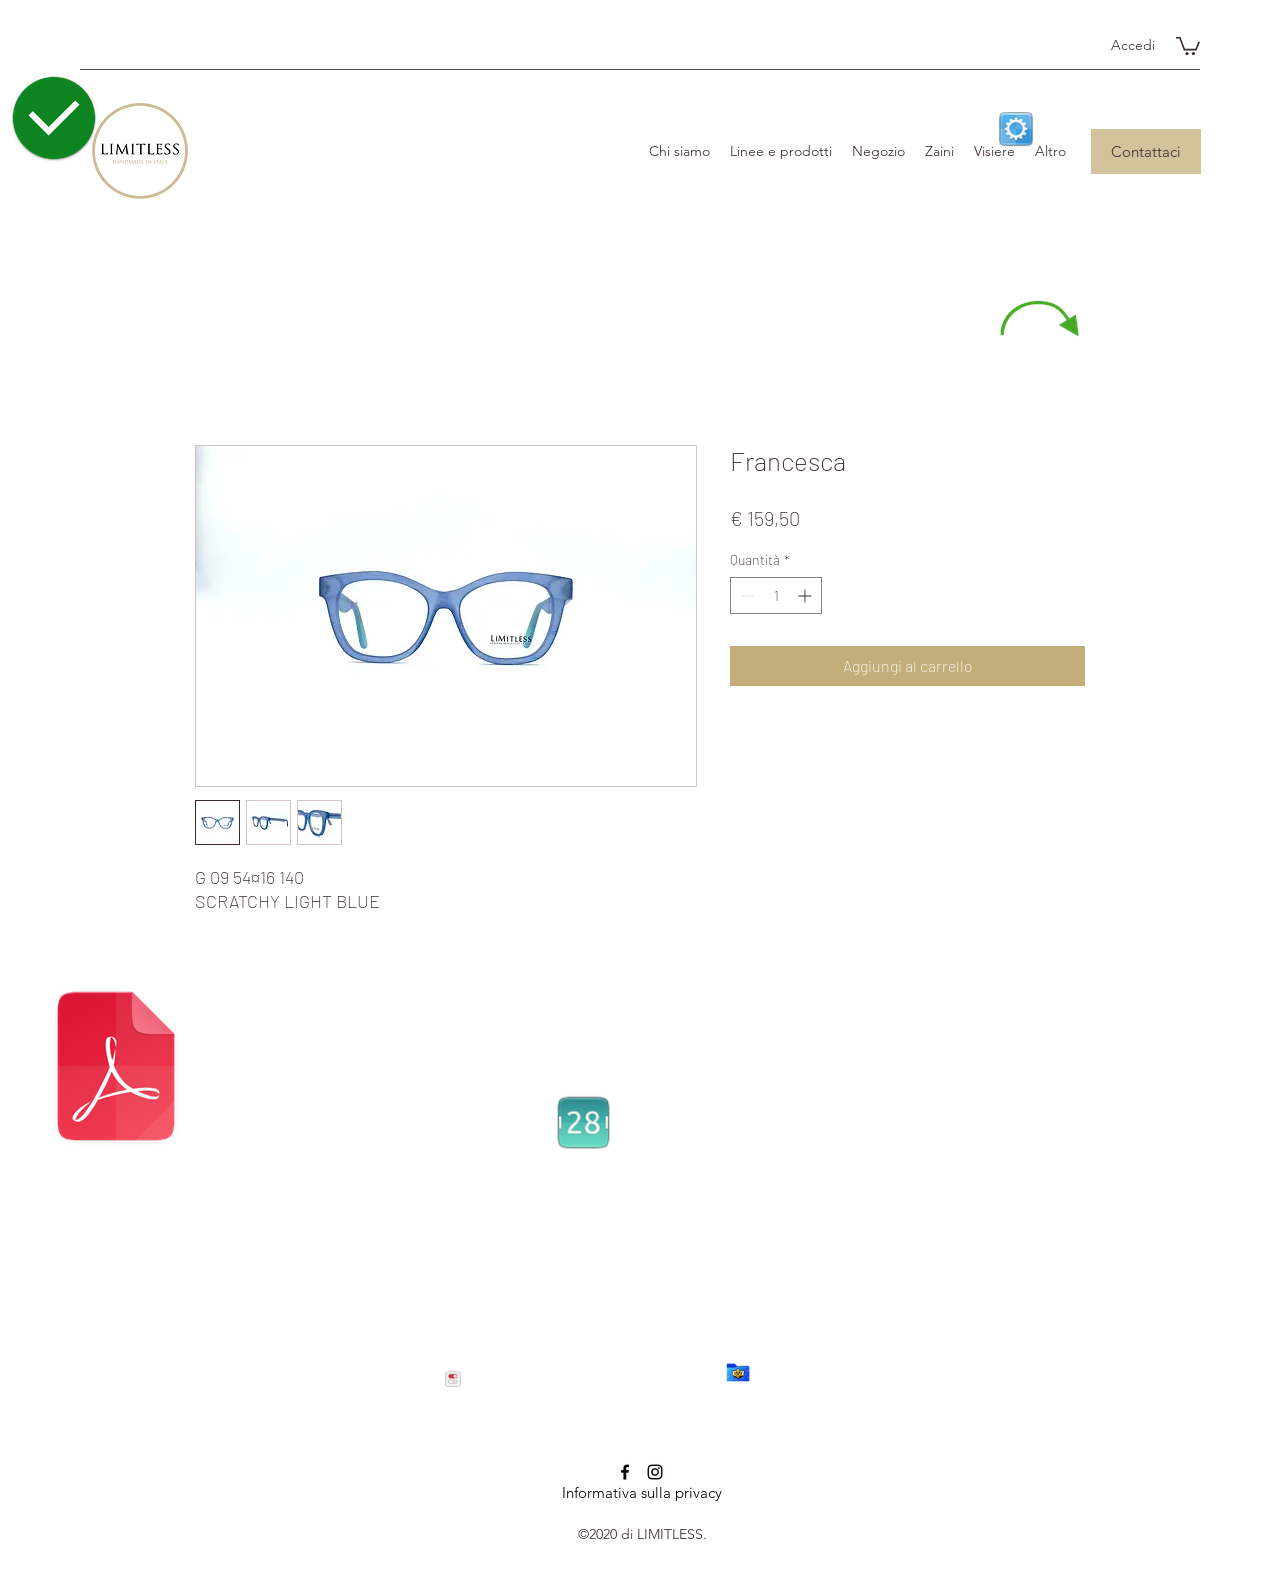 Image resolution: width=1280 pixels, height=1585 pixels. Describe the element at coordinates (1016, 129) in the screenshot. I see `windows installer package file` at that location.